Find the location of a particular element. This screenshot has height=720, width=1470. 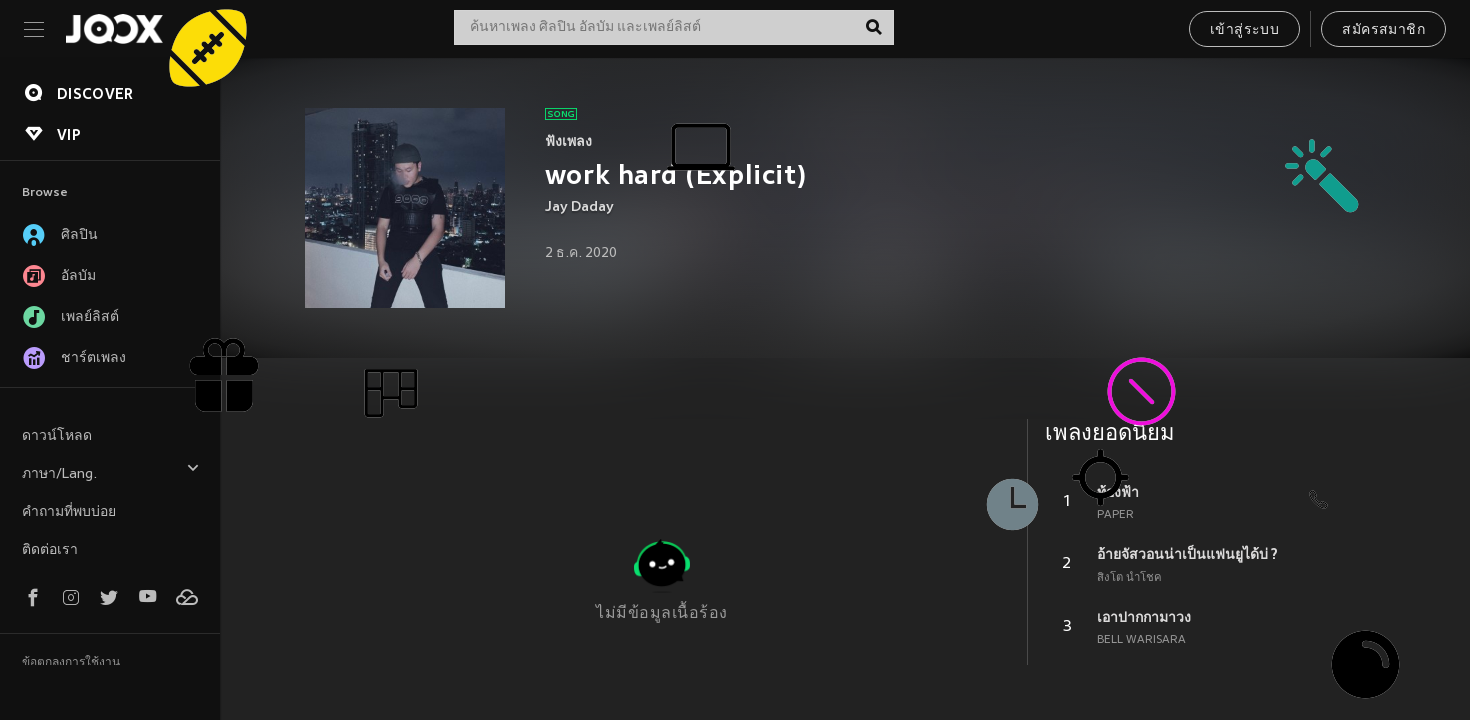

make a phone call is located at coordinates (1318, 499).